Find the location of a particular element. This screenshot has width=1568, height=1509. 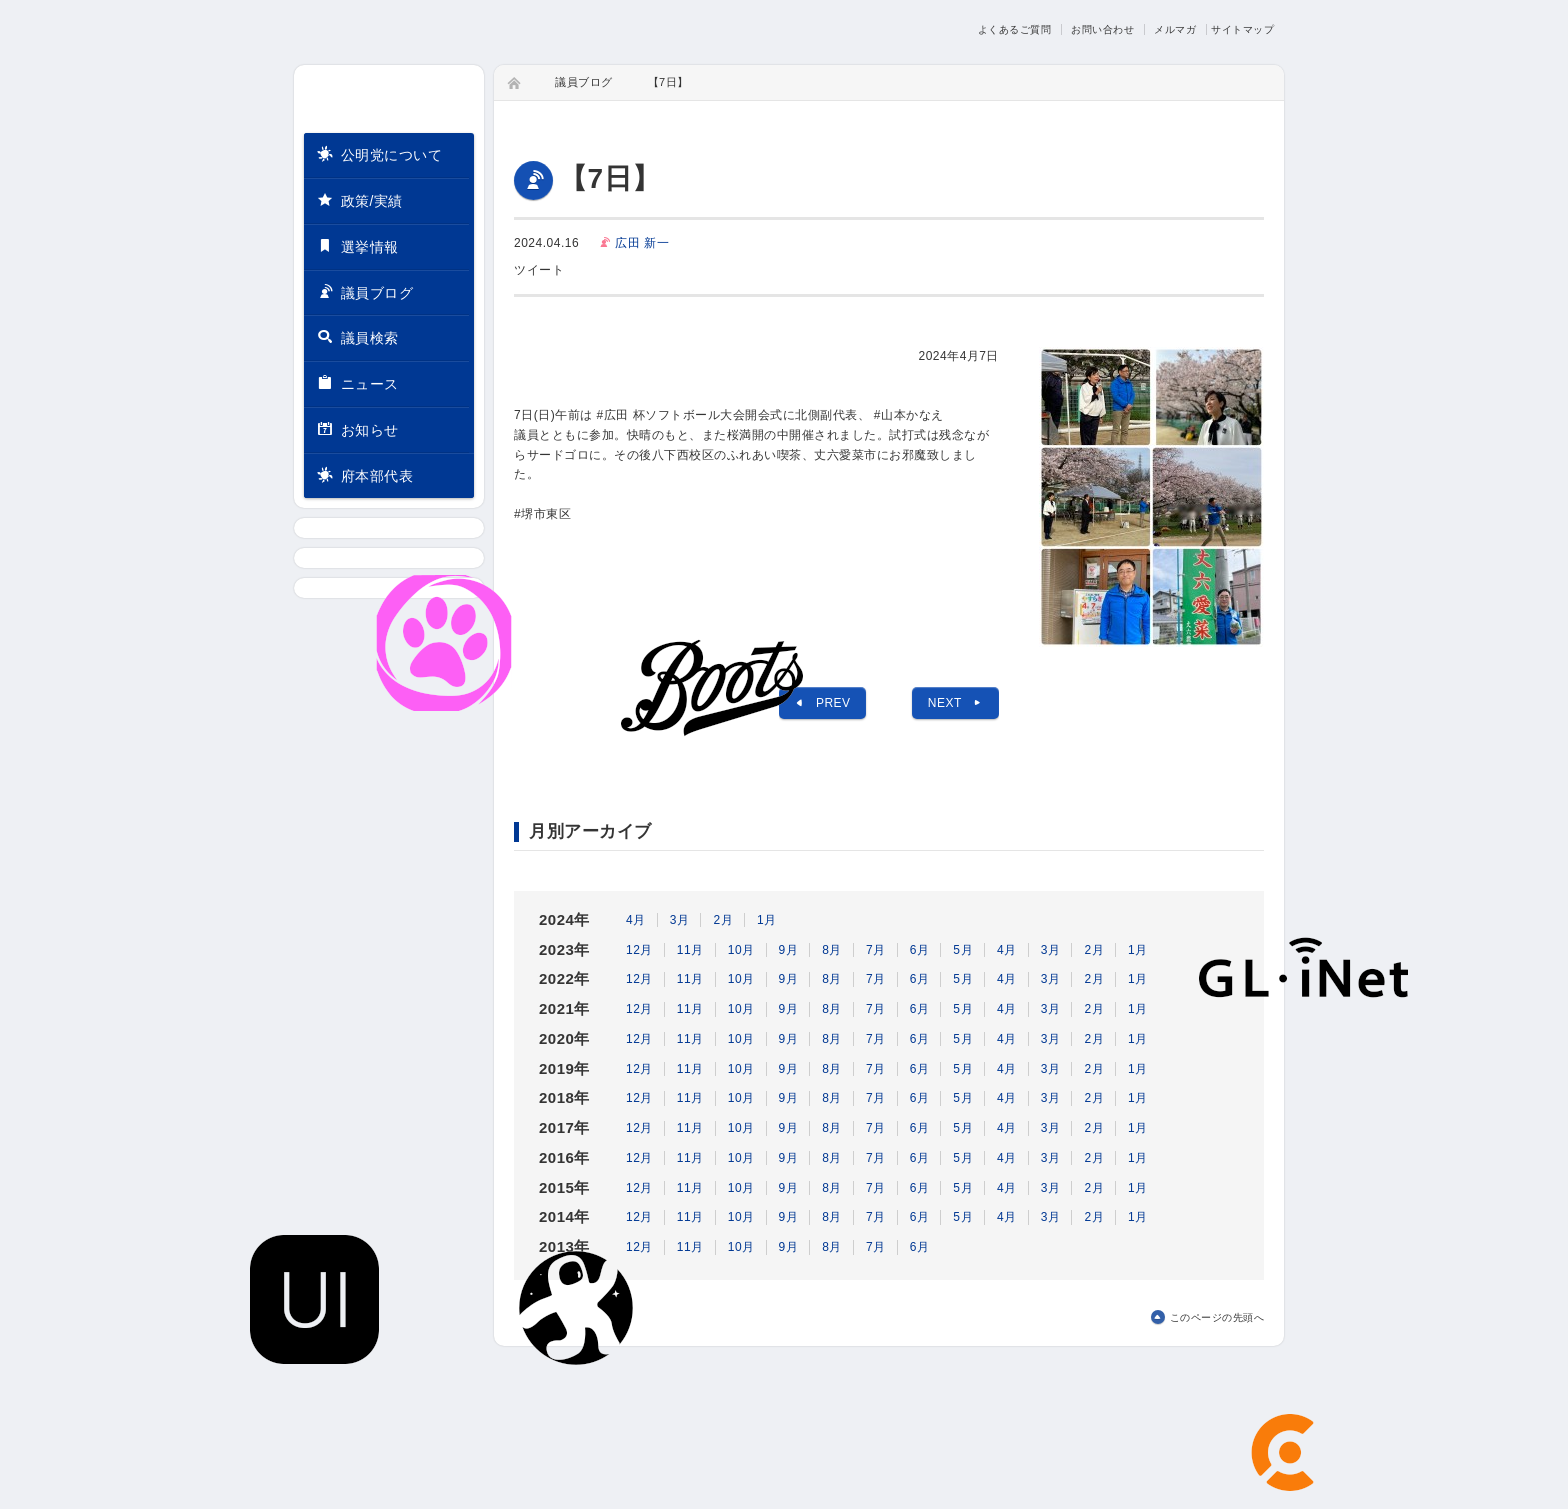

visit Furry Network social platform is located at coordinates (444, 643).